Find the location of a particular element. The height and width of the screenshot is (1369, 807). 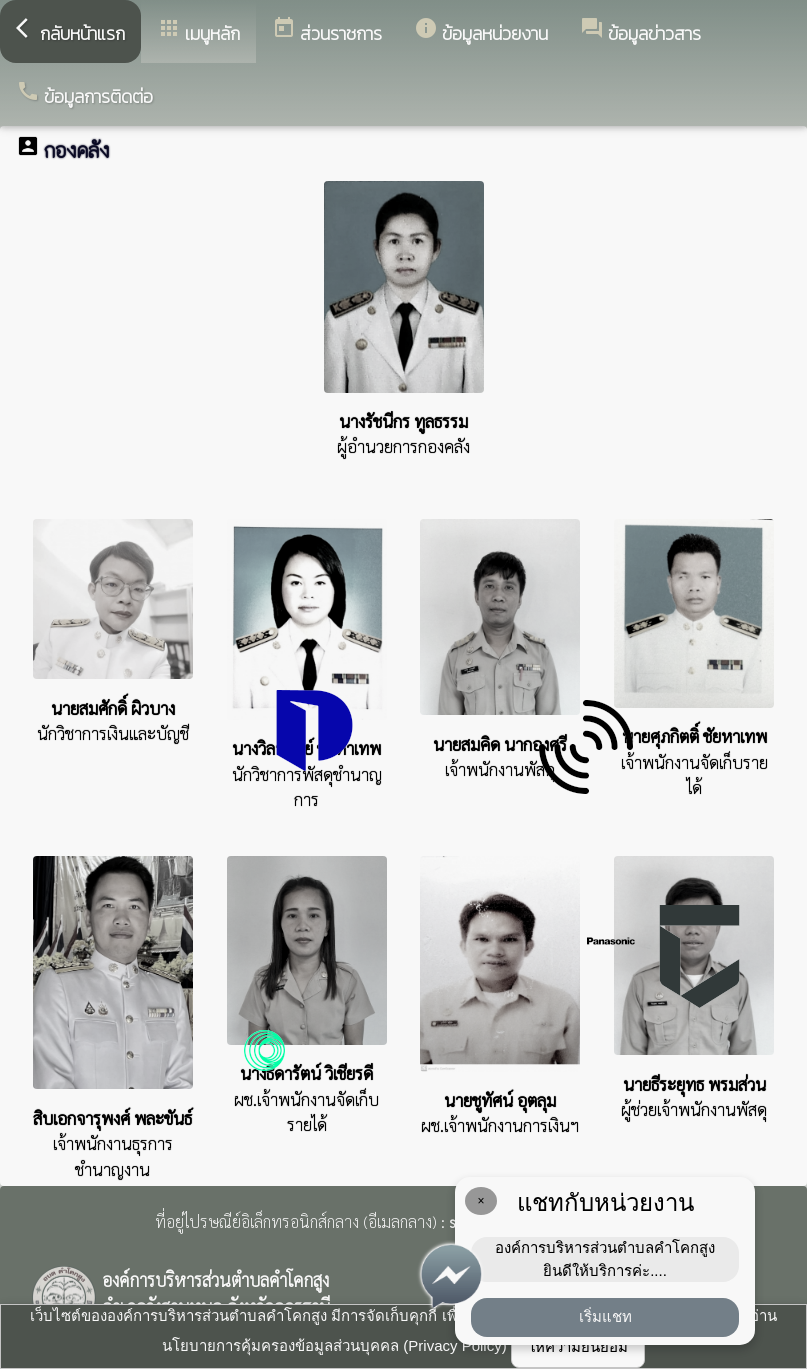

panasonic brand logo is located at coordinates (611, 941).